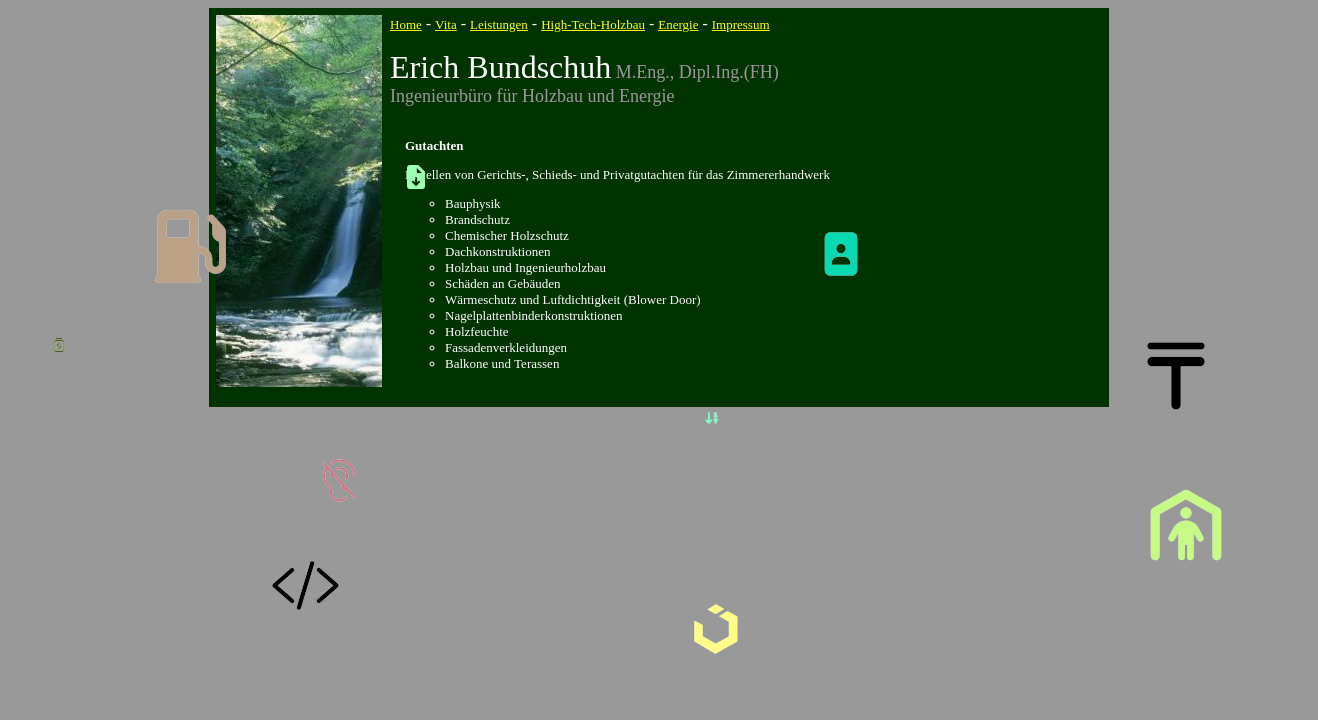 This screenshot has width=1318, height=720. Describe the element at coordinates (305, 585) in the screenshot. I see `view or edit source code` at that location.